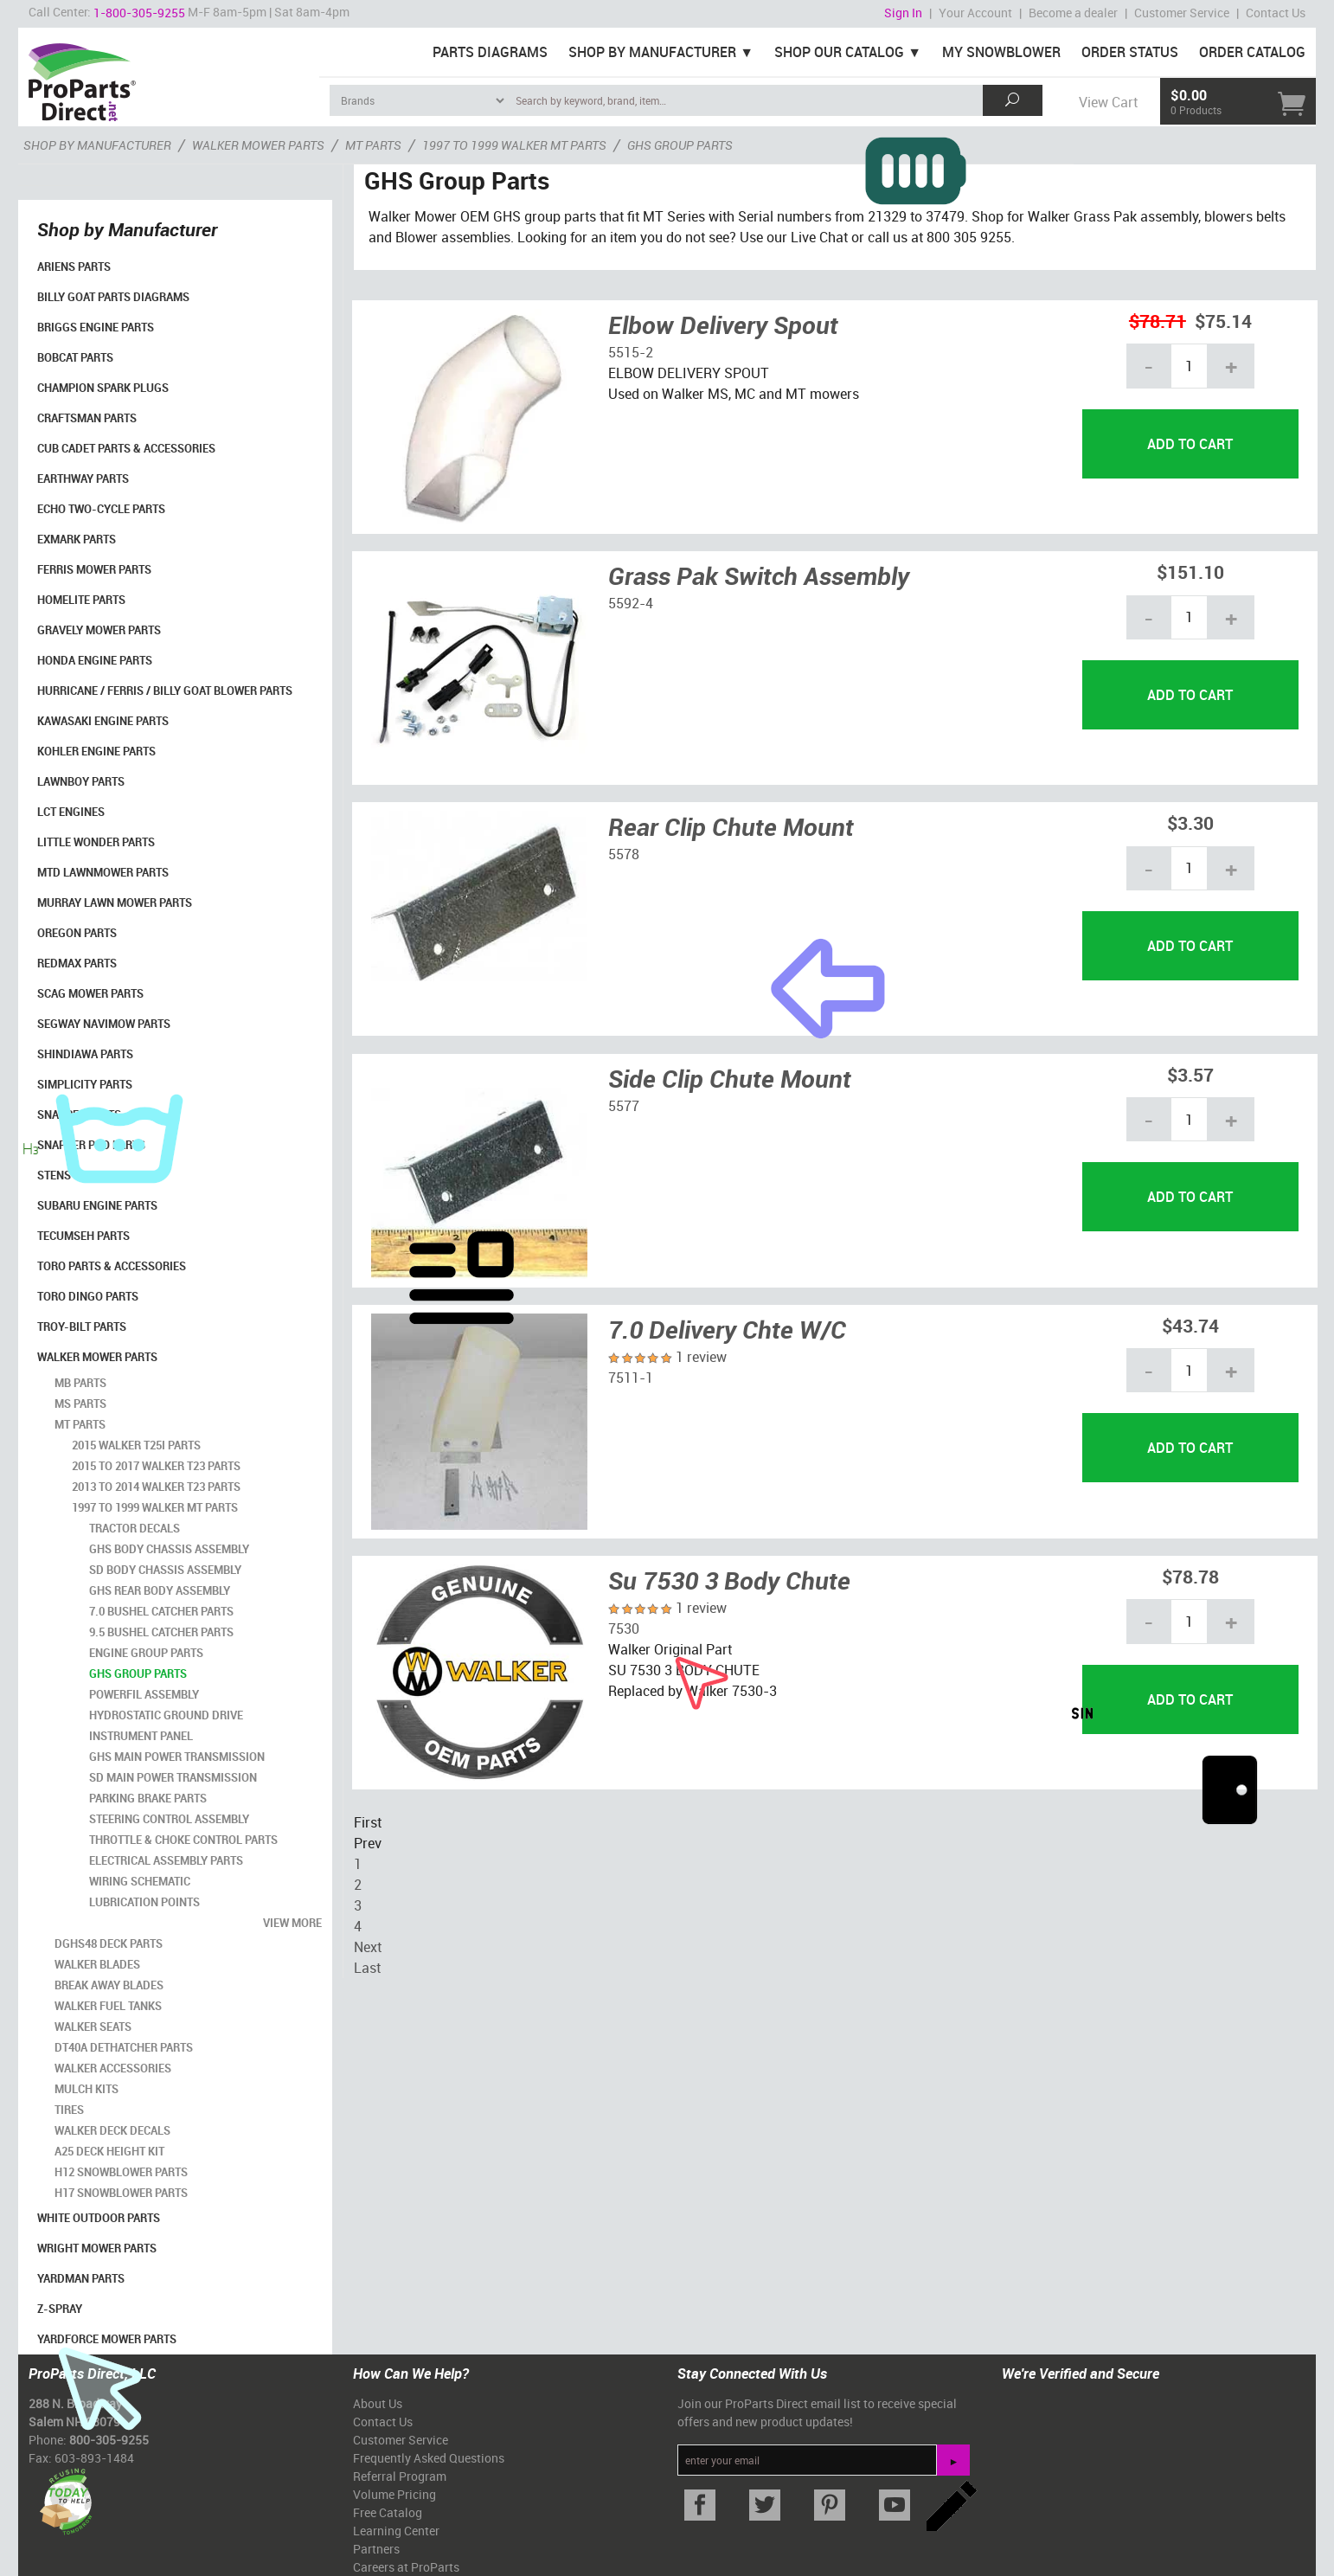 Image resolution: width=1334 pixels, height=2576 pixels. What do you see at coordinates (915, 170) in the screenshot?
I see `indicates full or high battery level` at bounding box center [915, 170].